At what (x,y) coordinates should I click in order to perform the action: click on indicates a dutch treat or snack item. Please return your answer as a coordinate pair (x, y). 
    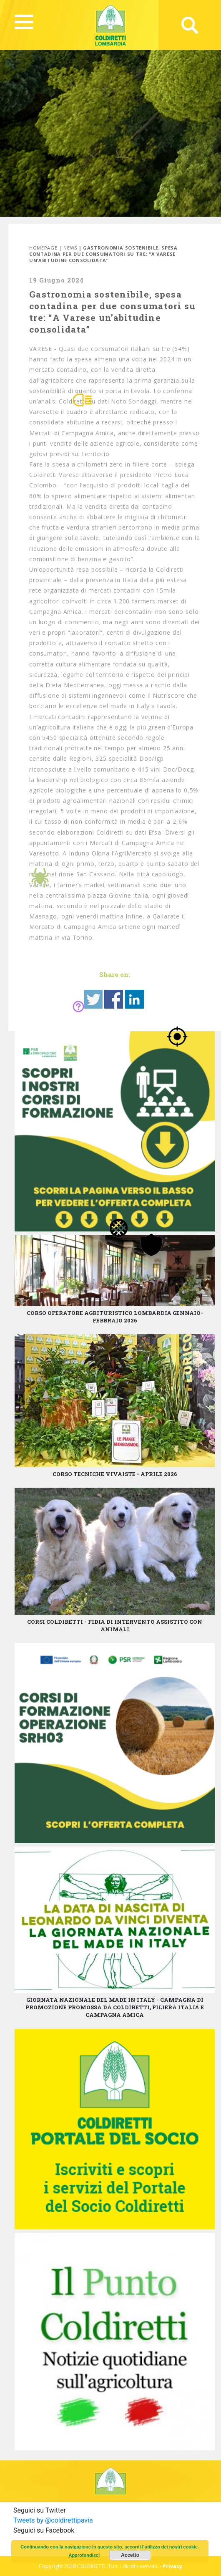
    Looking at the image, I should click on (118, 1228).